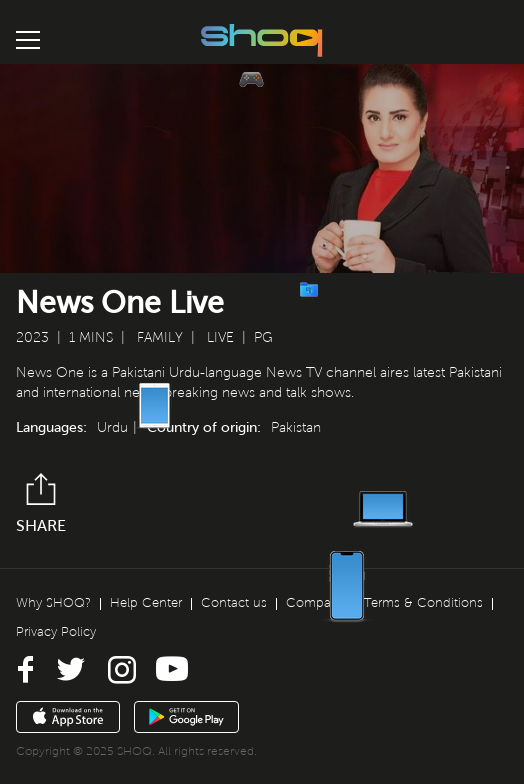  What do you see at coordinates (383, 506) in the screenshot?
I see `indicates this macbook pro in system preferences` at bounding box center [383, 506].